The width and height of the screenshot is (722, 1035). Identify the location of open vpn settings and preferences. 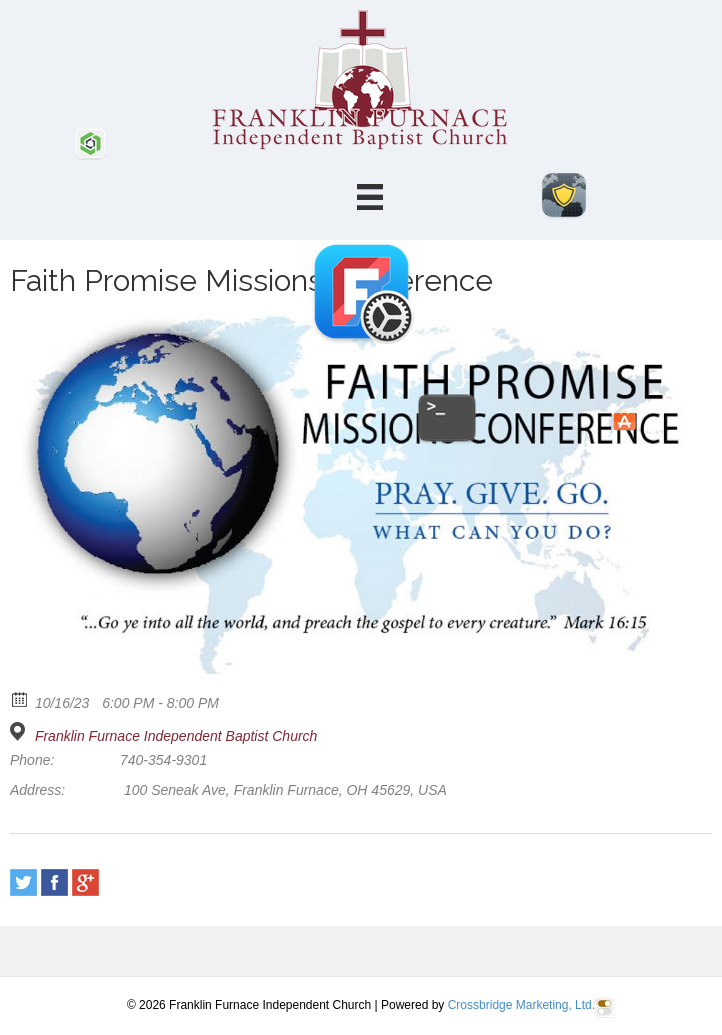
(564, 195).